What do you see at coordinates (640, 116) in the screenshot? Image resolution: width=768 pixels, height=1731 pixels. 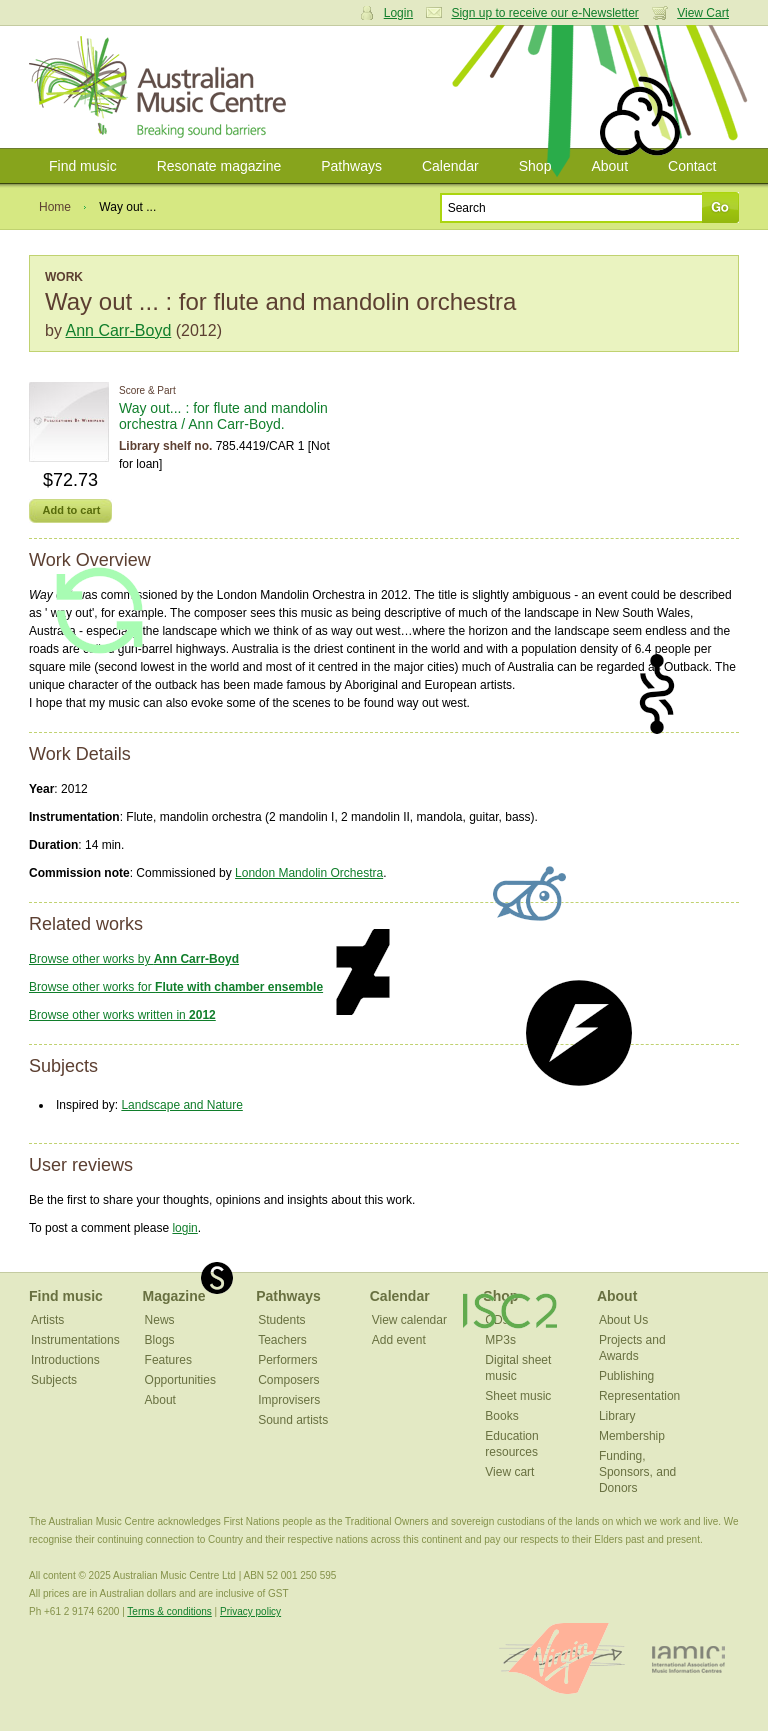 I see `sonarqube cloud logo` at bounding box center [640, 116].